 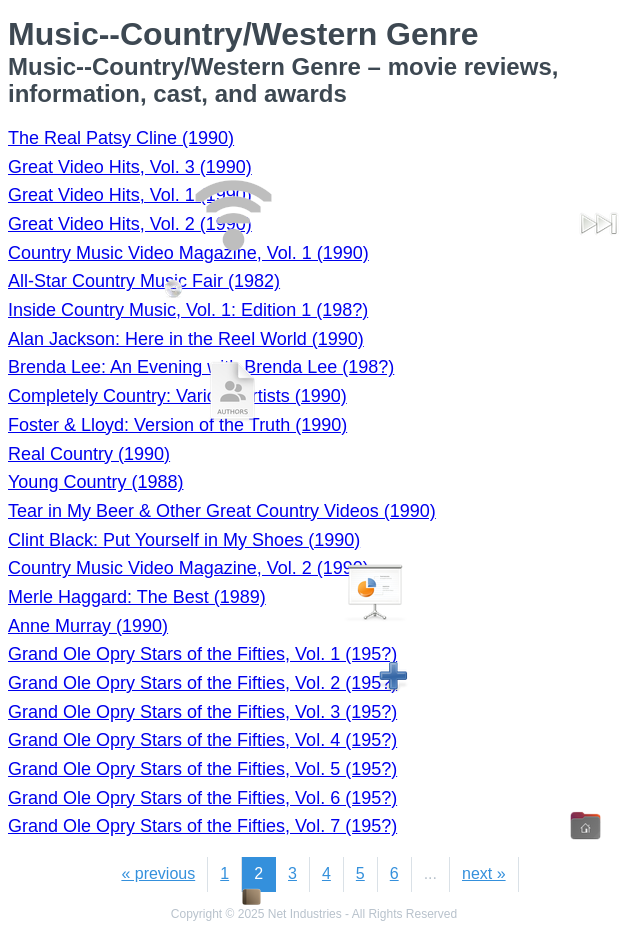 I want to click on skip to the next track or media item, so click(x=599, y=224).